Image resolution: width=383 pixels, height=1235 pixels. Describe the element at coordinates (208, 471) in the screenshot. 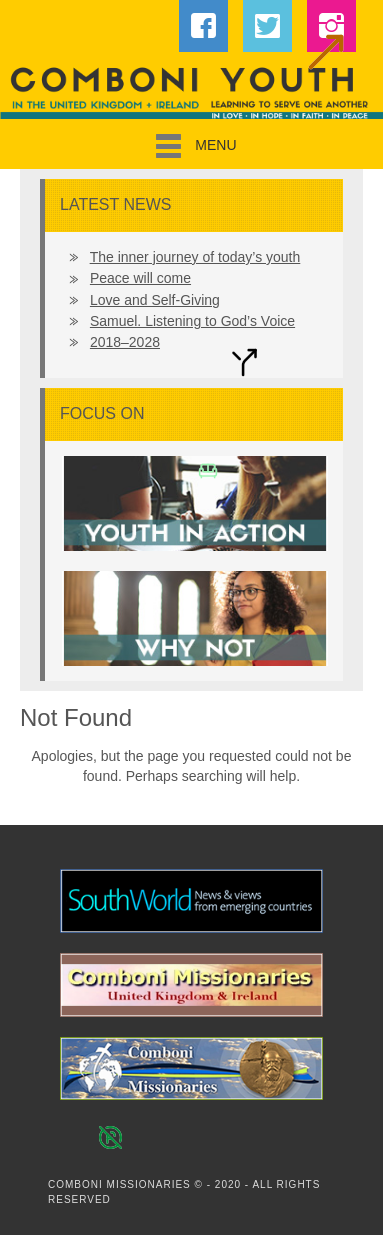

I see `browse furniture or home decor items` at that location.